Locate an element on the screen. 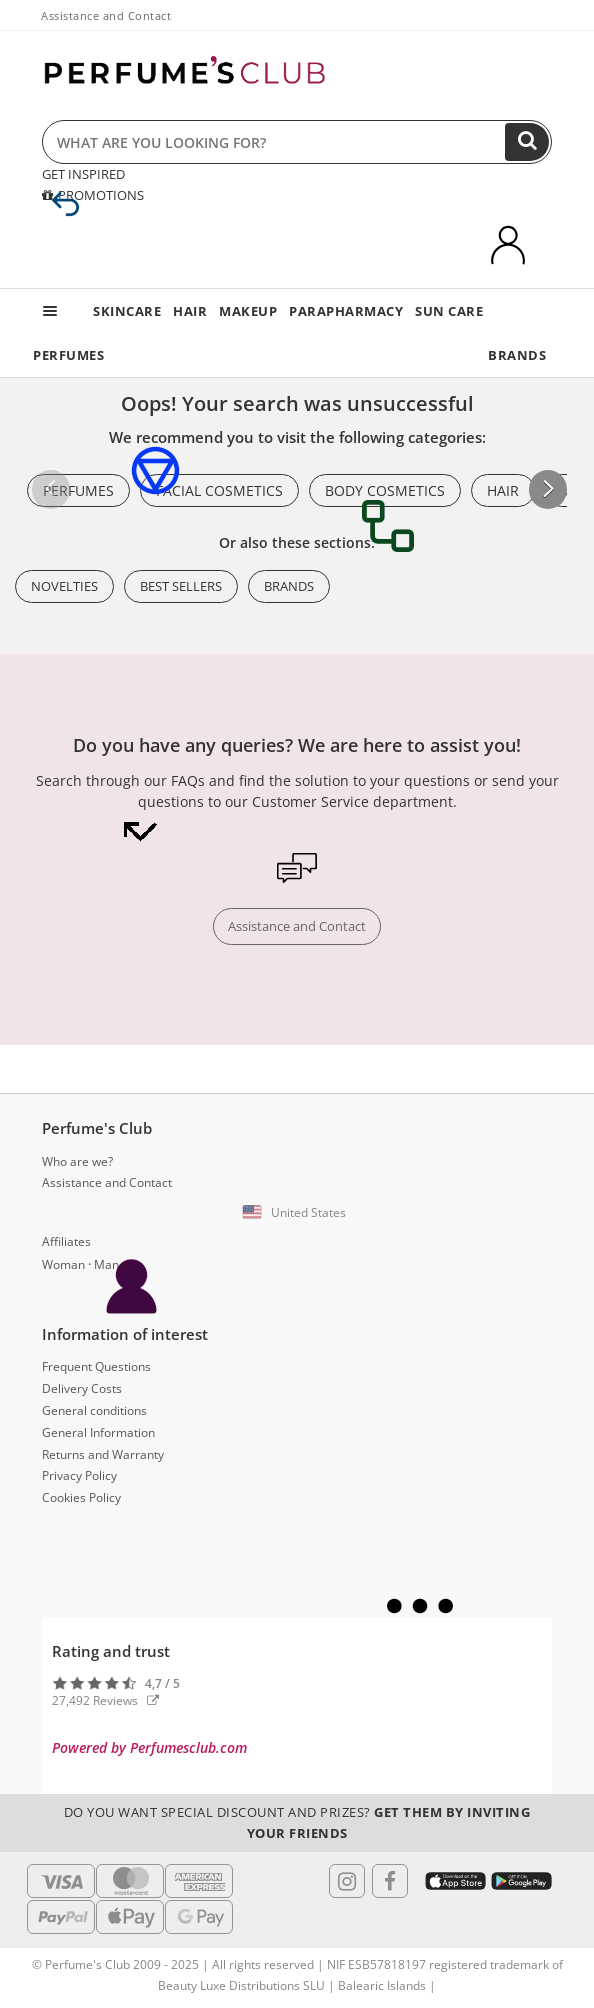 The width and height of the screenshot is (594, 2008). indicates a missed incoming call is located at coordinates (140, 831).